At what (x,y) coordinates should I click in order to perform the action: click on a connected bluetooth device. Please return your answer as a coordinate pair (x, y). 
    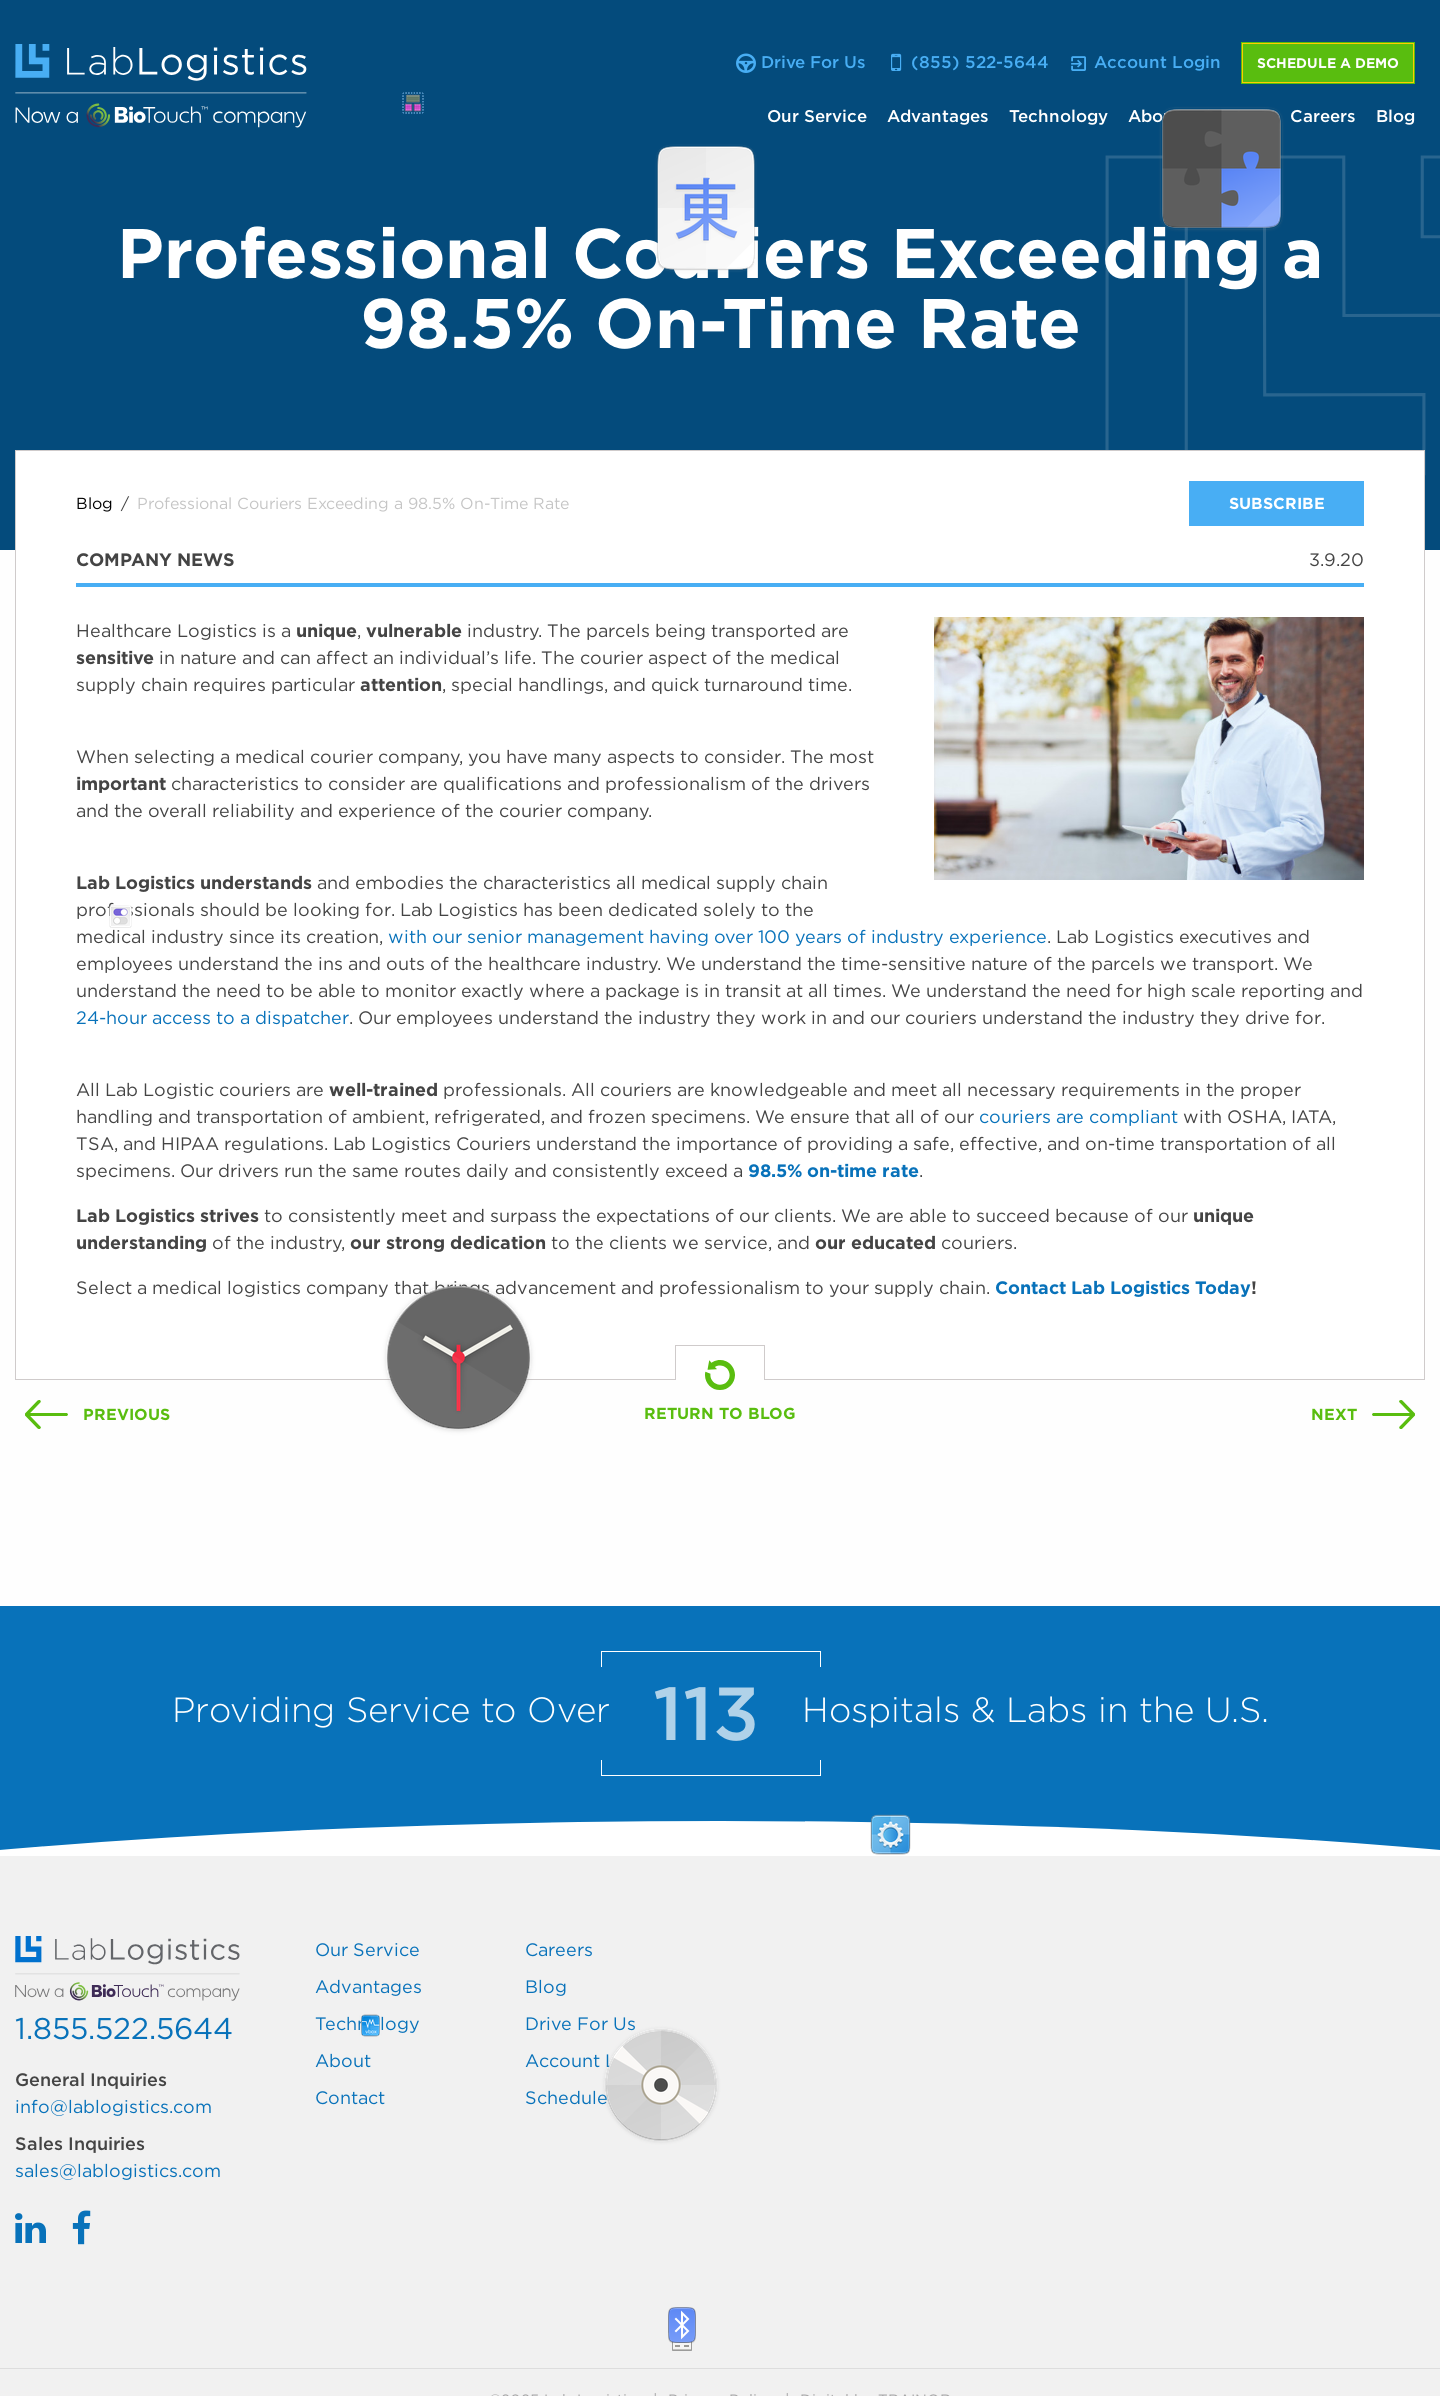
    Looking at the image, I should click on (682, 2329).